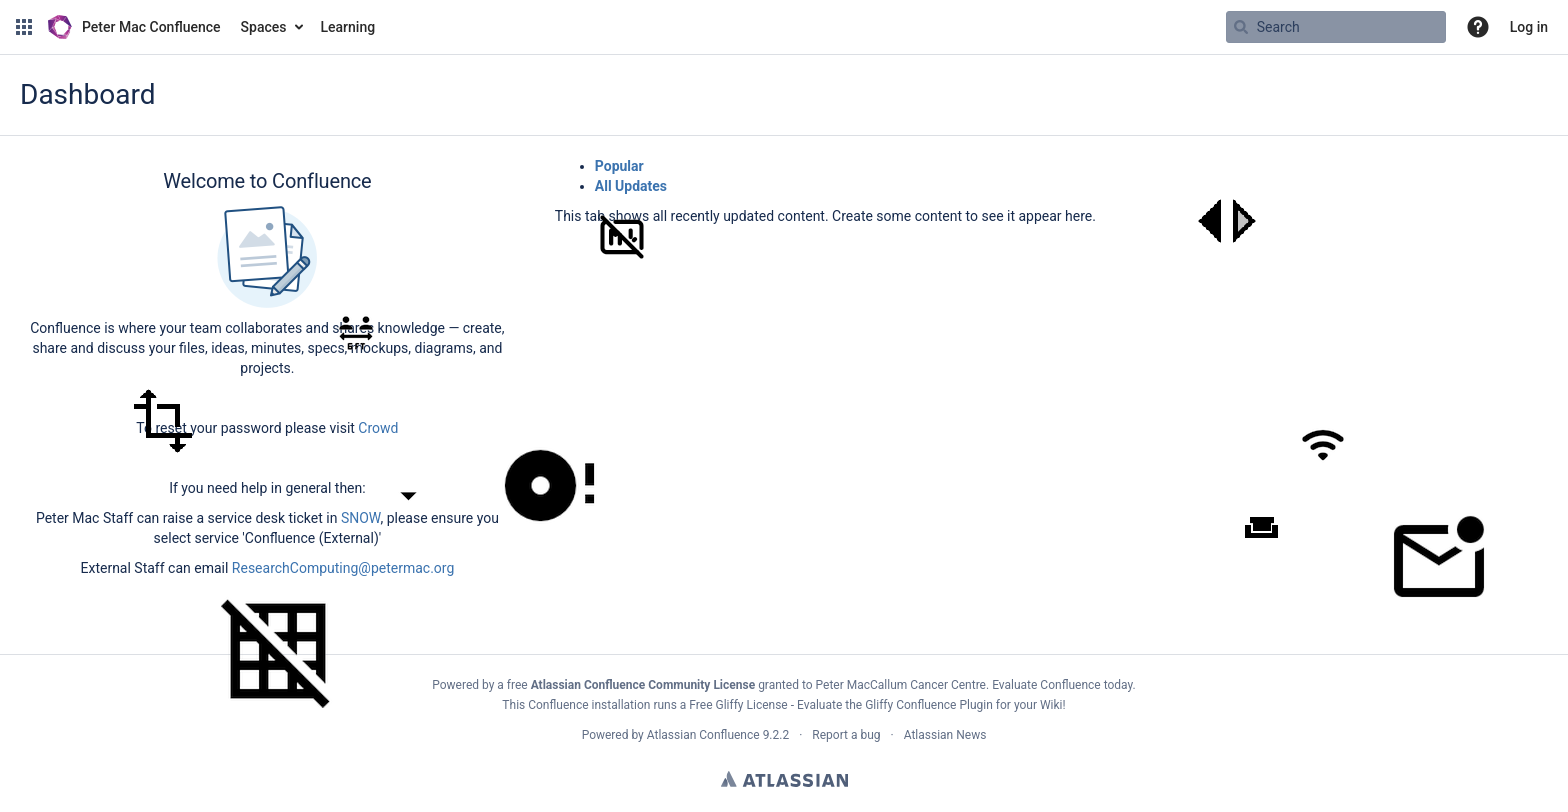  Describe the element at coordinates (408, 495) in the screenshot. I see `expand a dropdown menu` at that location.